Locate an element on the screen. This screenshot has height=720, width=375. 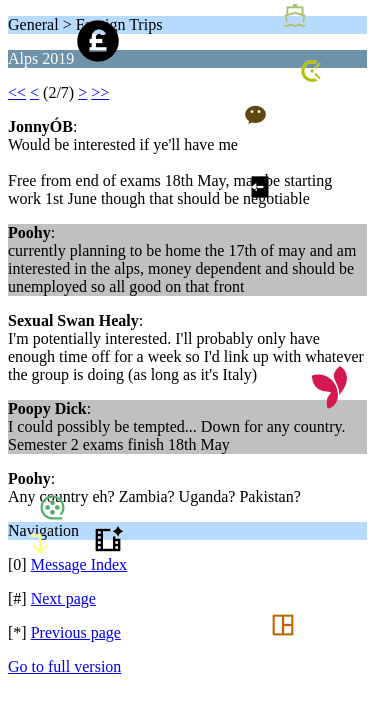
generate video content using AI is located at coordinates (108, 540).